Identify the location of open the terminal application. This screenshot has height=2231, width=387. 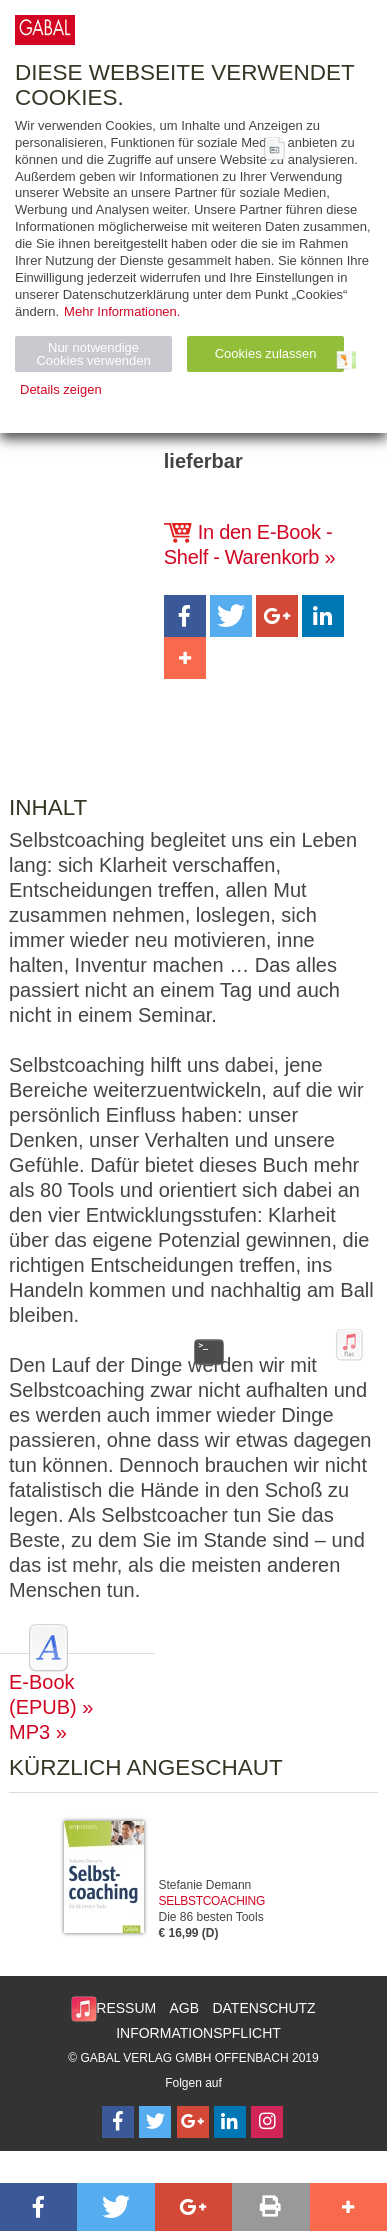
(209, 1352).